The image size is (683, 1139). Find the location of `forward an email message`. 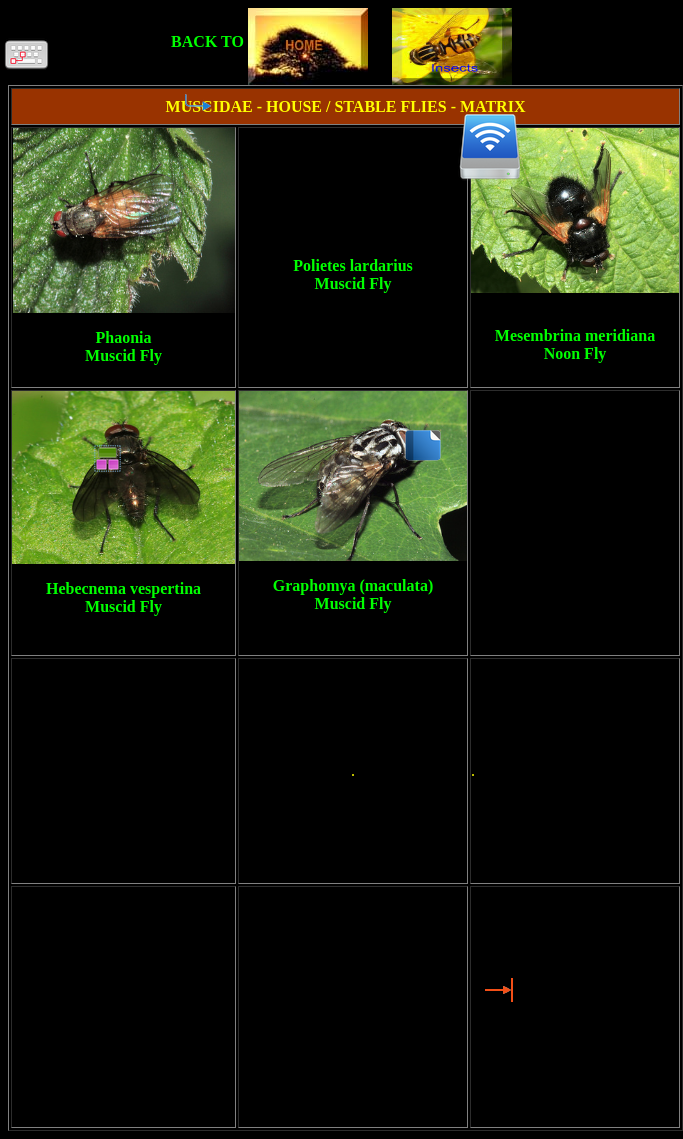

forward an email message is located at coordinates (198, 100).